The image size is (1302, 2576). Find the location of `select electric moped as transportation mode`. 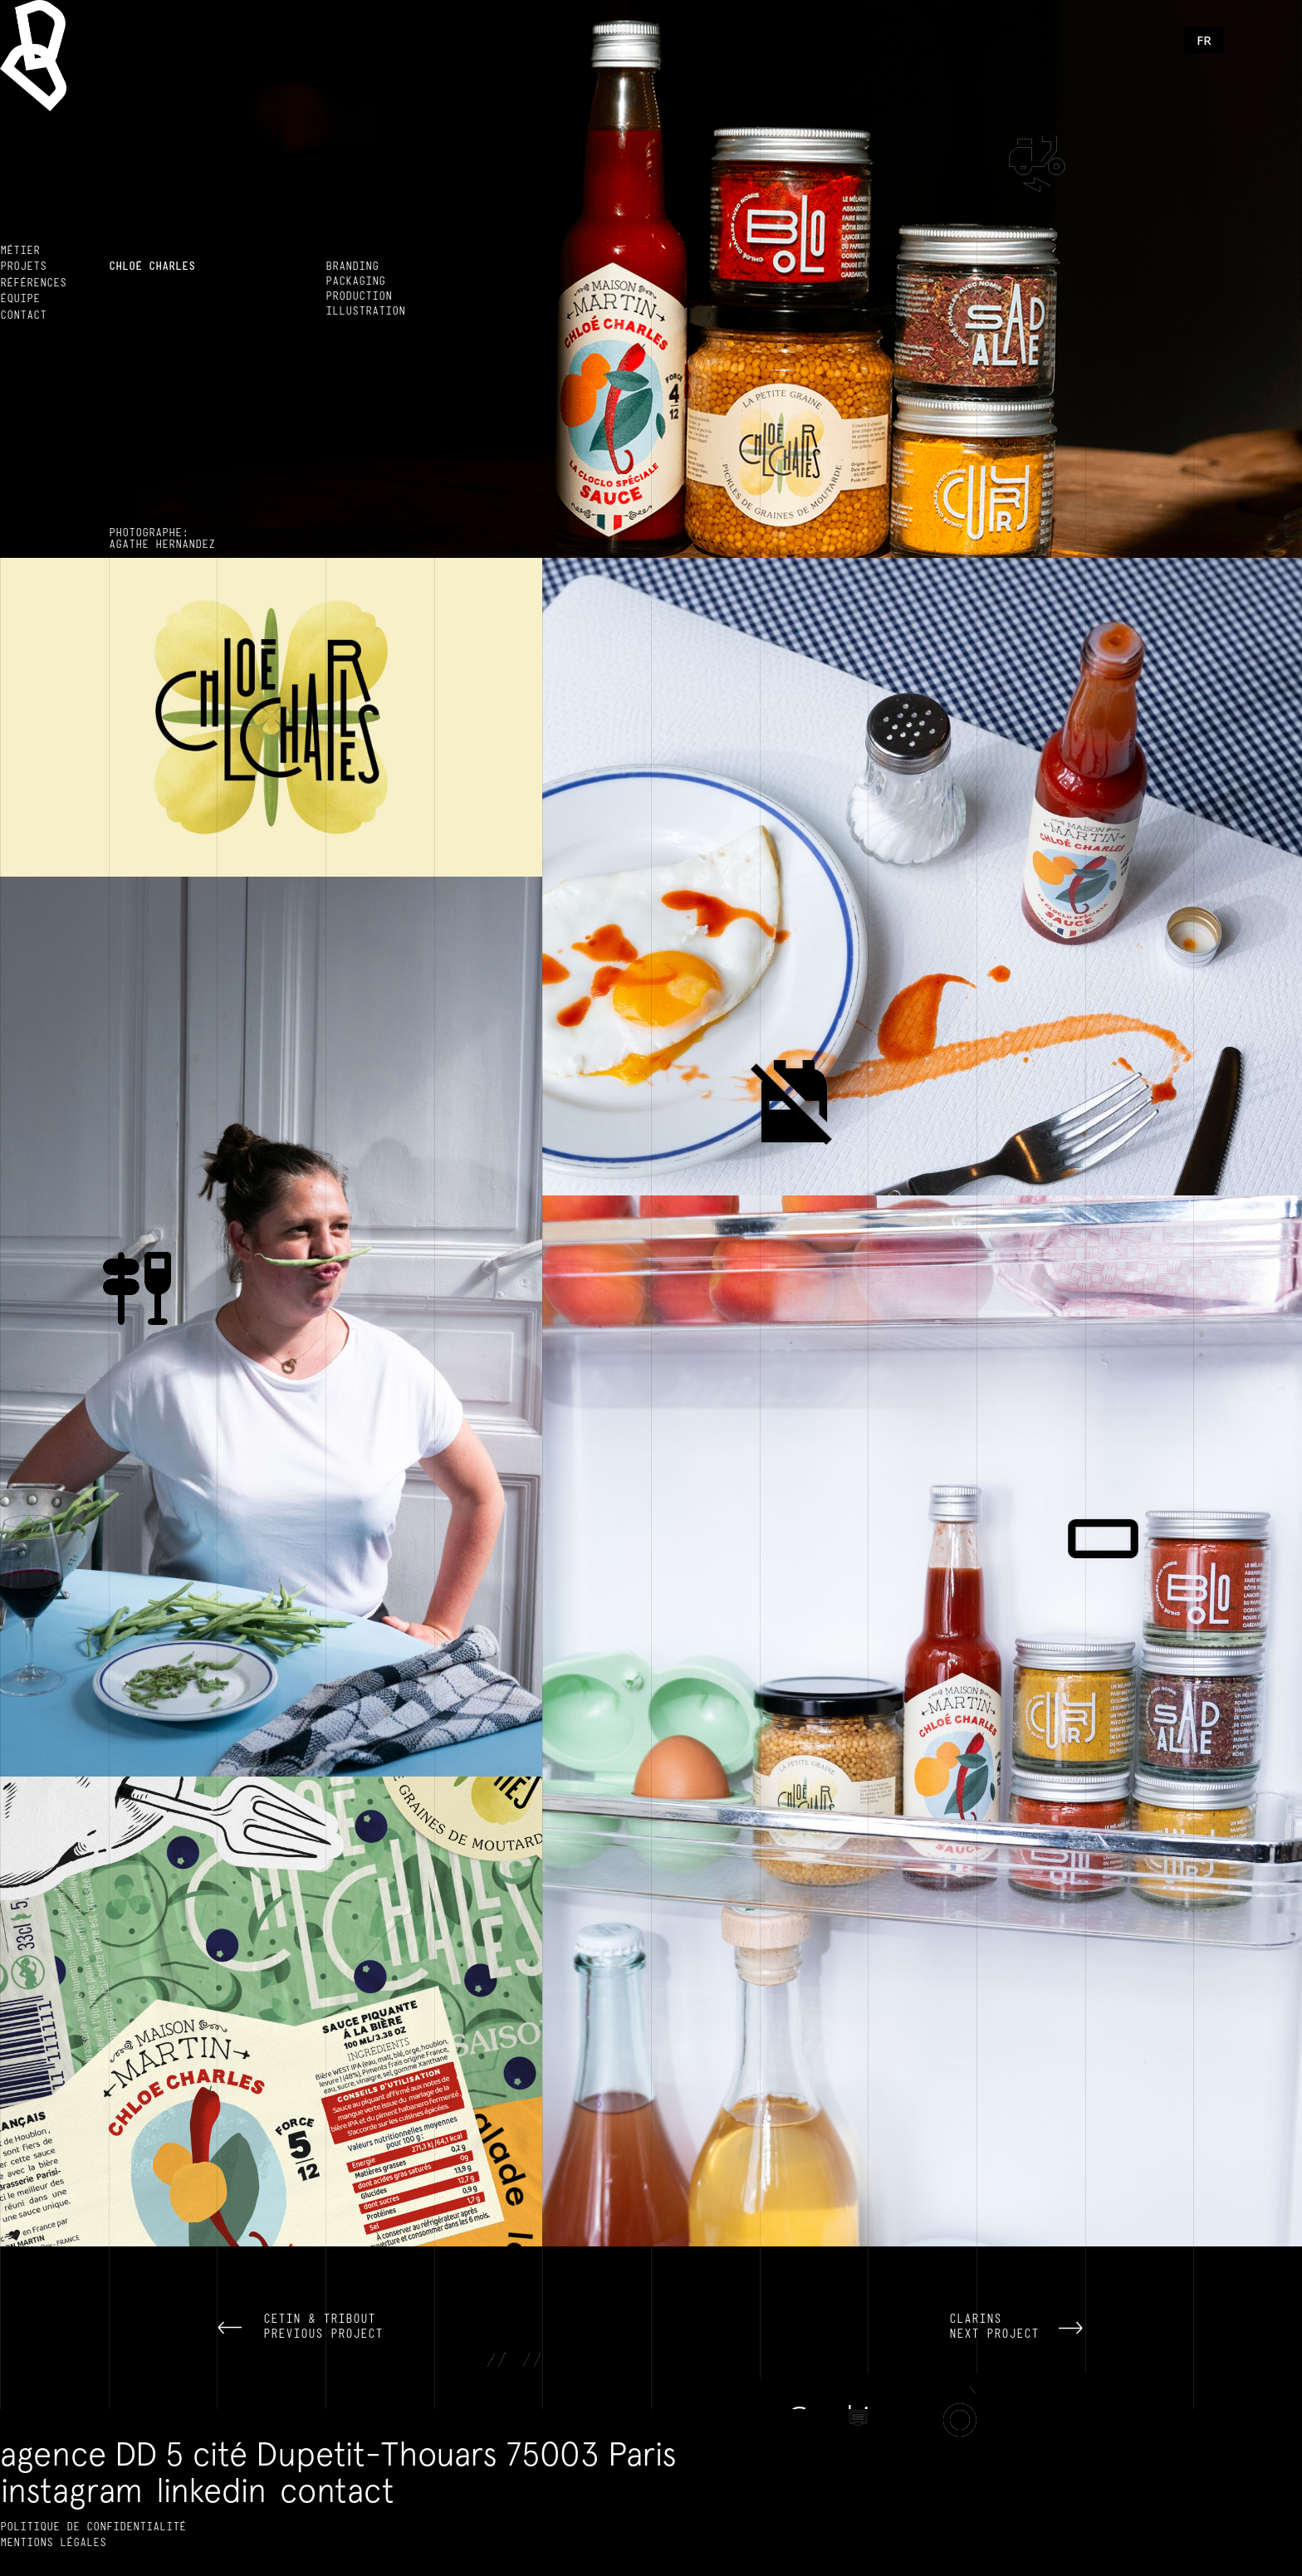

select electric moped as transportation mode is located at coordinates (1037, 161).